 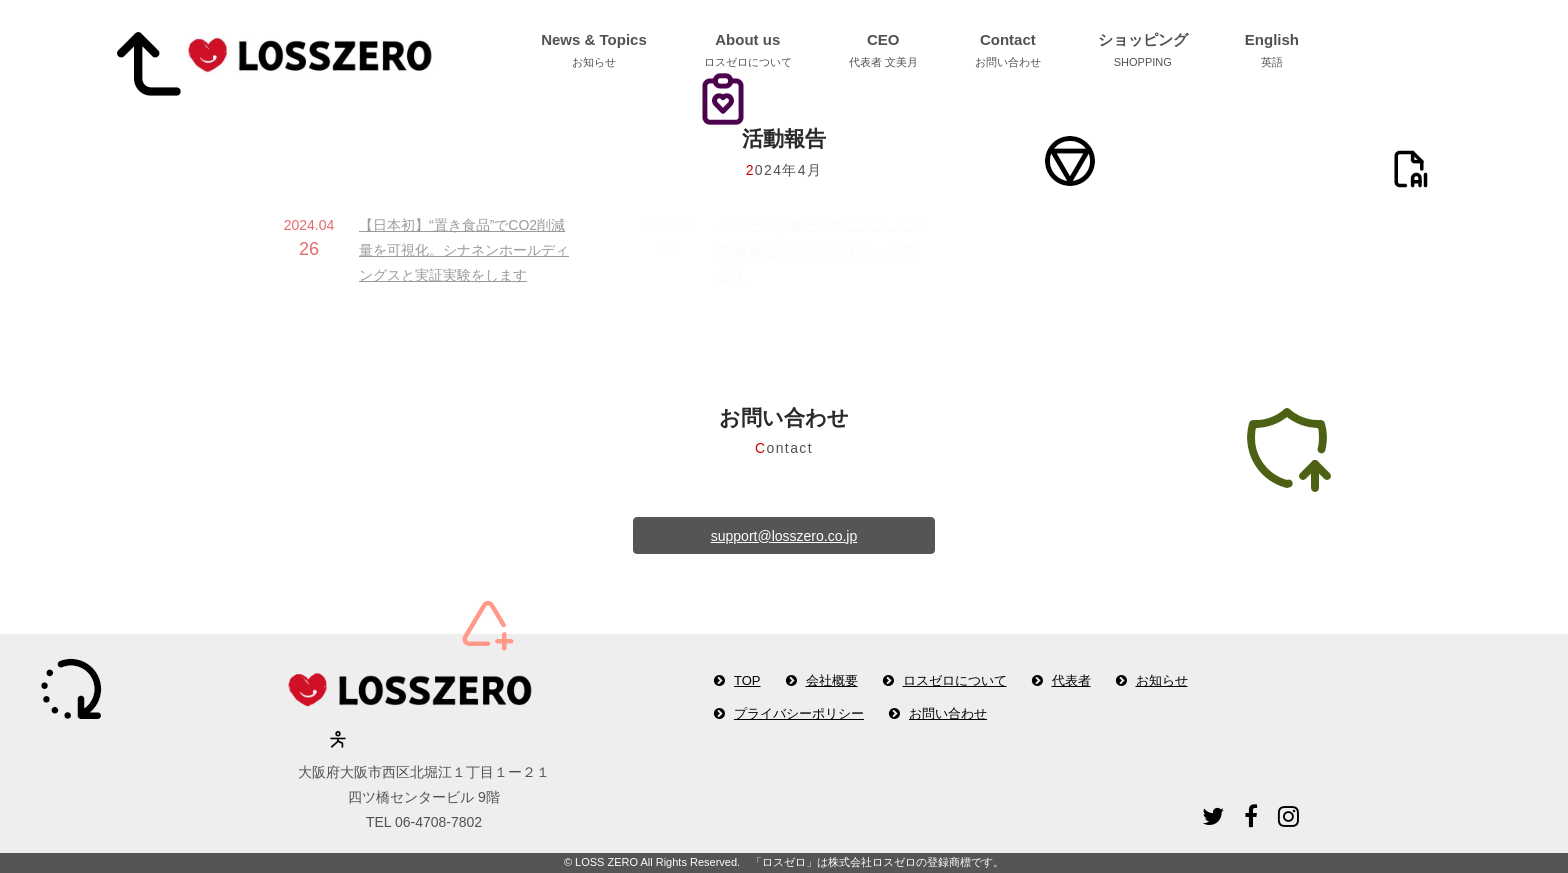 What do you see at coordinates (151, 66) in the screenshot?
I see `go back and up to previous level` at bounding box center [151, 66].